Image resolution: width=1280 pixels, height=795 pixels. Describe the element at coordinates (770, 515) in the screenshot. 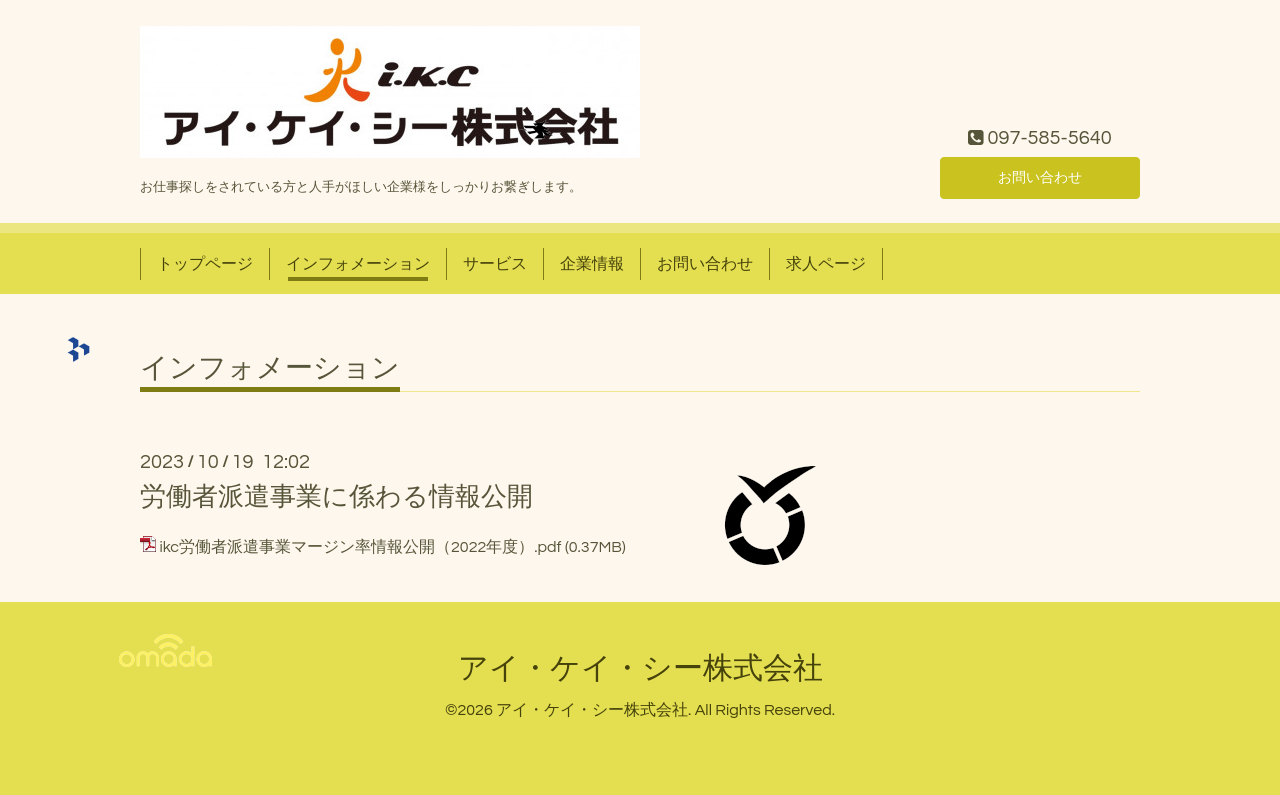

I see `open LimeSurvey application` at that location.